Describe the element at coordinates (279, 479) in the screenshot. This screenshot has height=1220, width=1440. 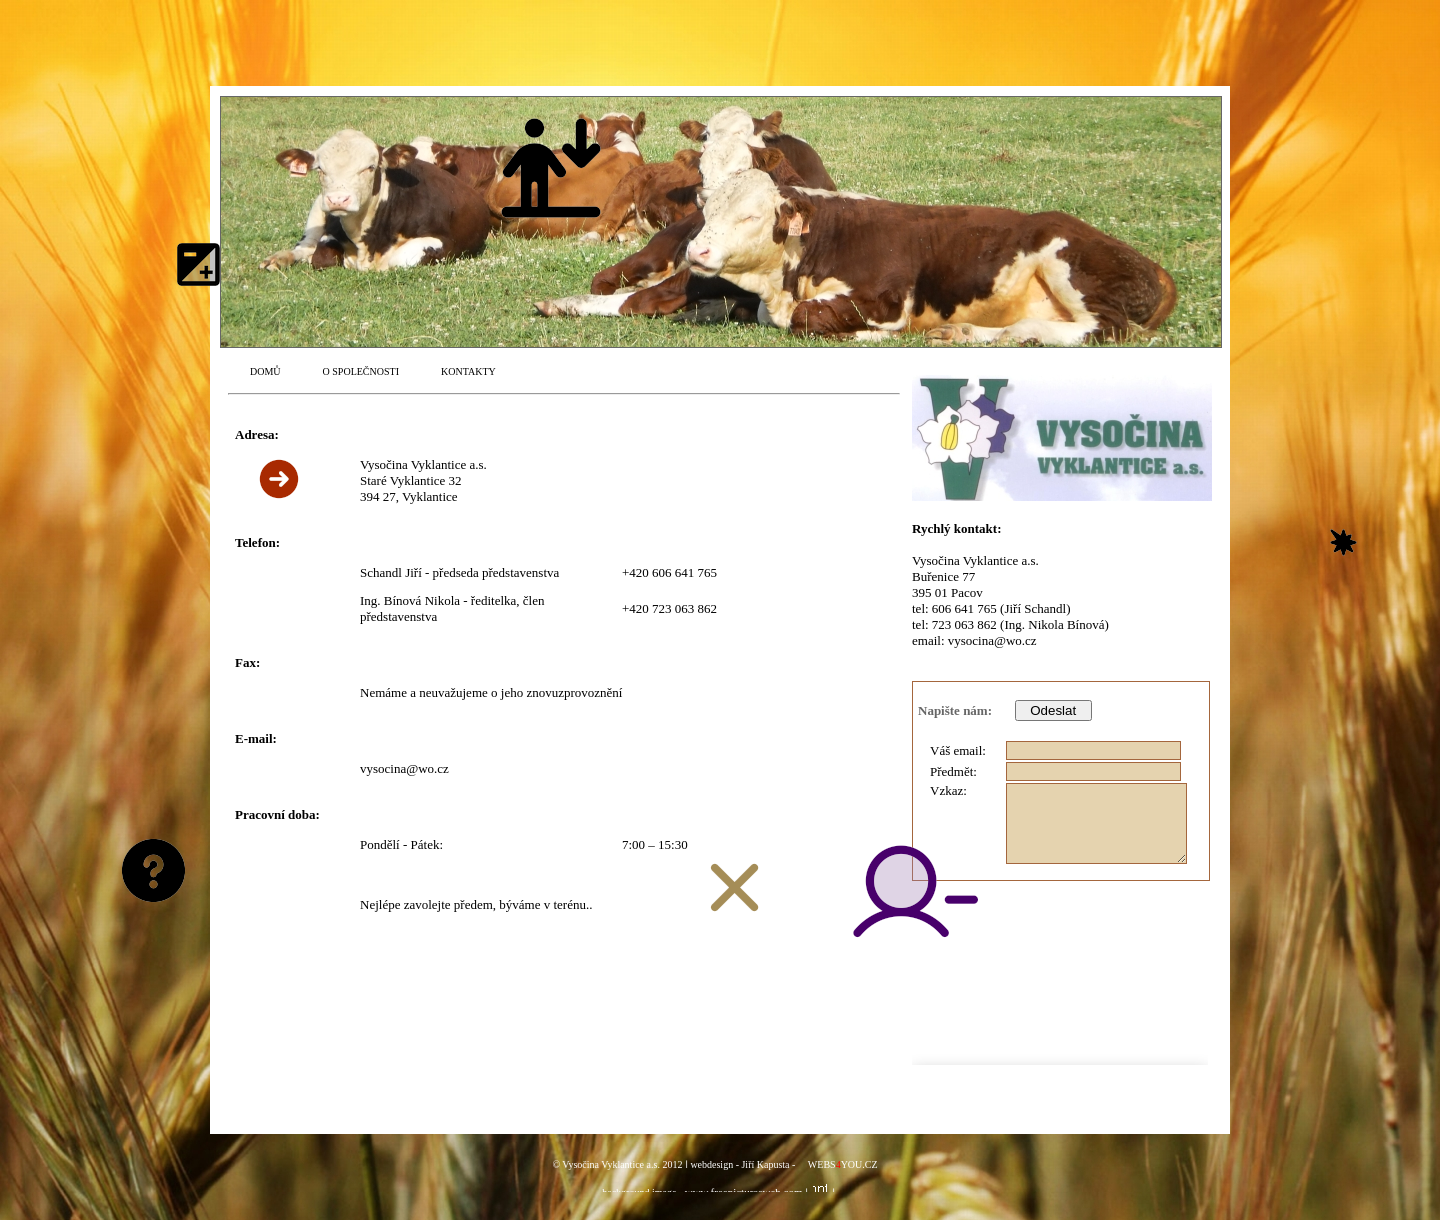
I see `proceed to the next step` at that location.